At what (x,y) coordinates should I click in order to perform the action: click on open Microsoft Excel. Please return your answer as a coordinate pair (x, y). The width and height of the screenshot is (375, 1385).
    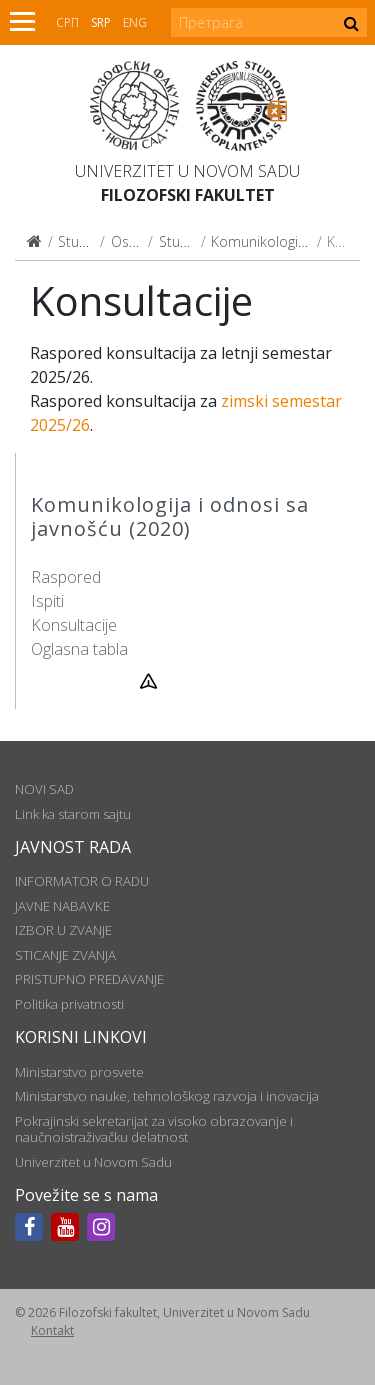
    Looking at the image, I should click on (278, 111).